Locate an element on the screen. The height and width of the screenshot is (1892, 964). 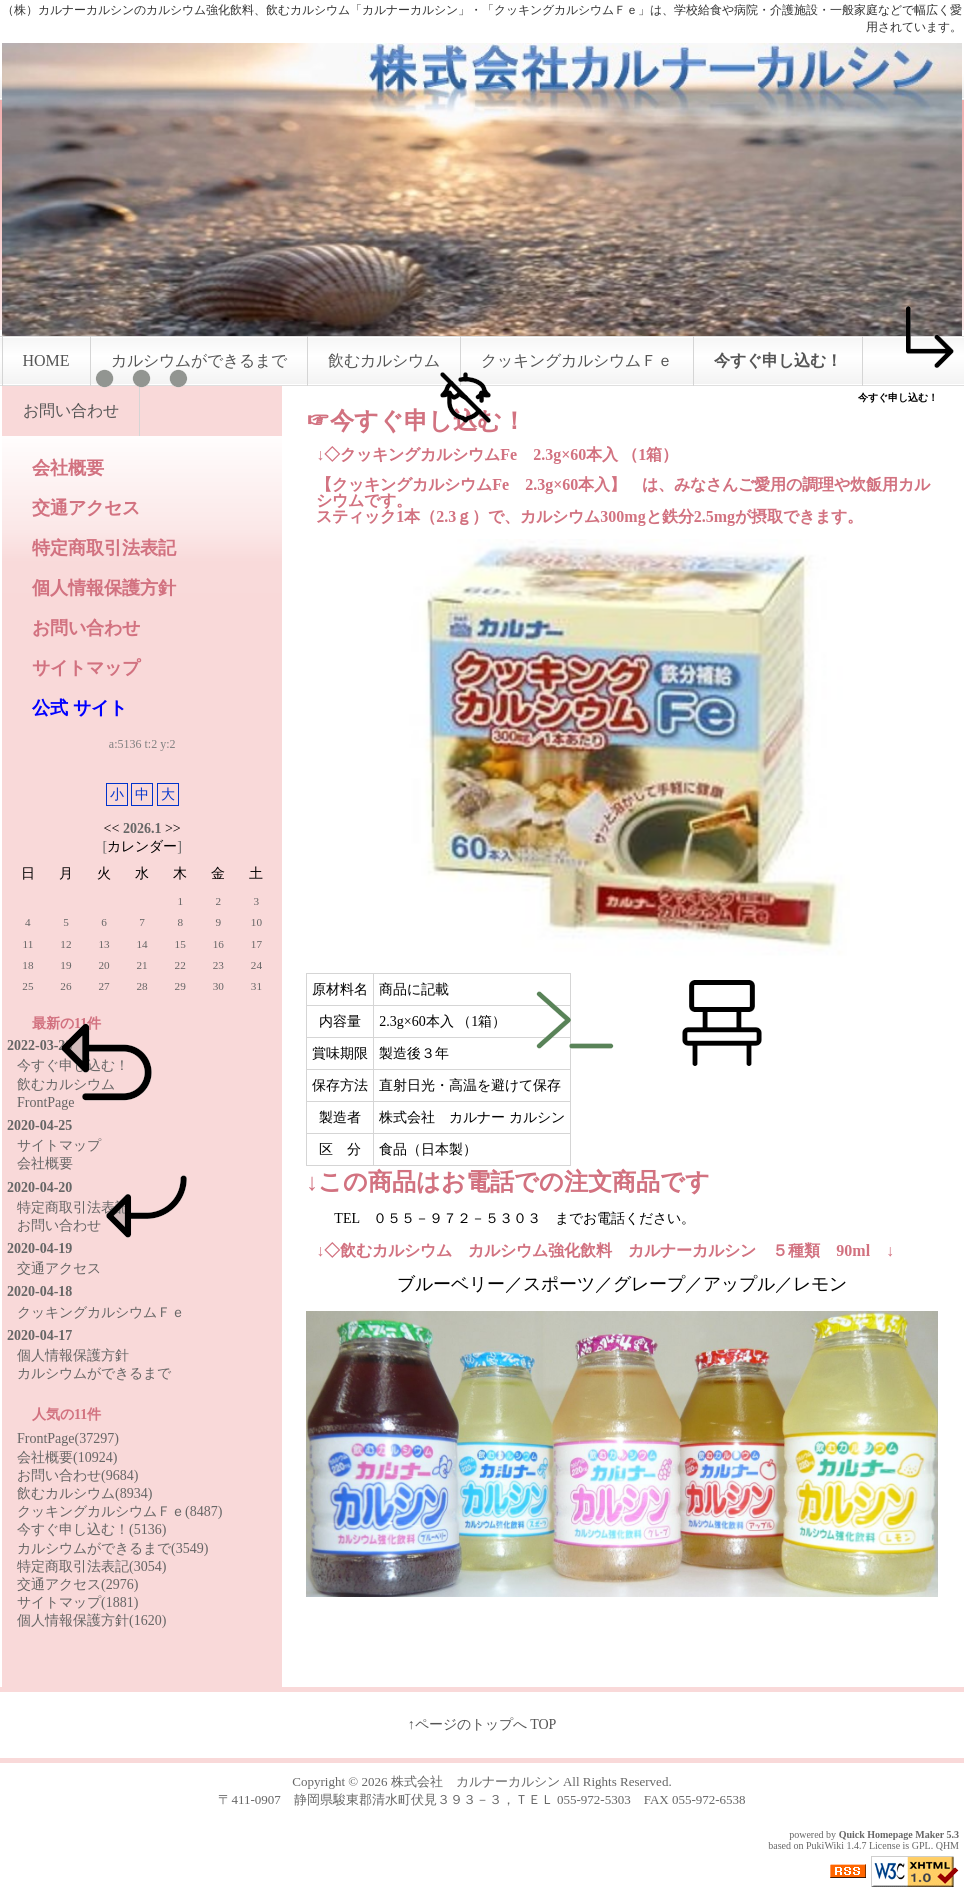
indicates nut-free or no nuts allowed is located at coordinates (465, 397).